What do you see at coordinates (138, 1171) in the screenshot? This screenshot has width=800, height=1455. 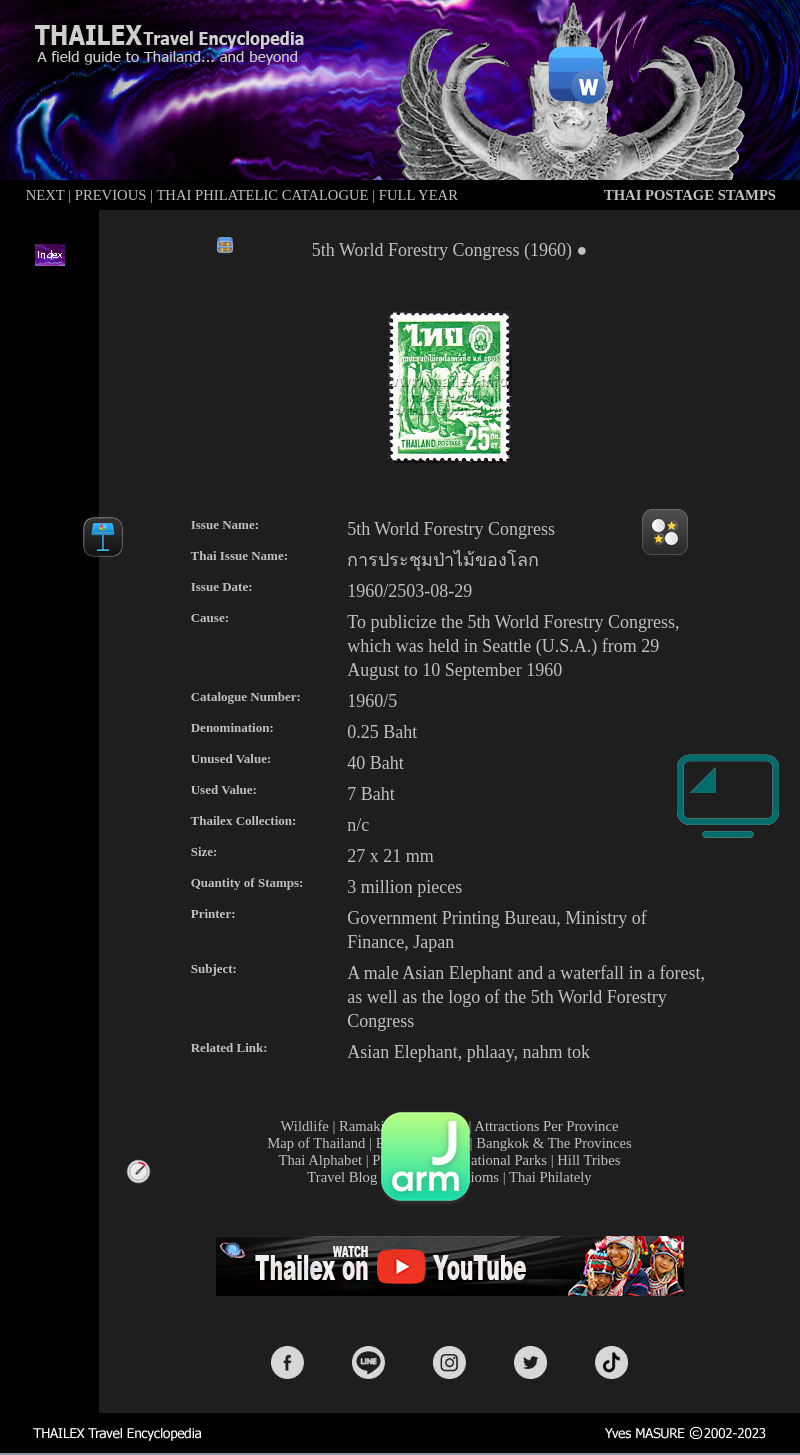 I see `open sysprof system profiler` at bounding box center [138, 1171].